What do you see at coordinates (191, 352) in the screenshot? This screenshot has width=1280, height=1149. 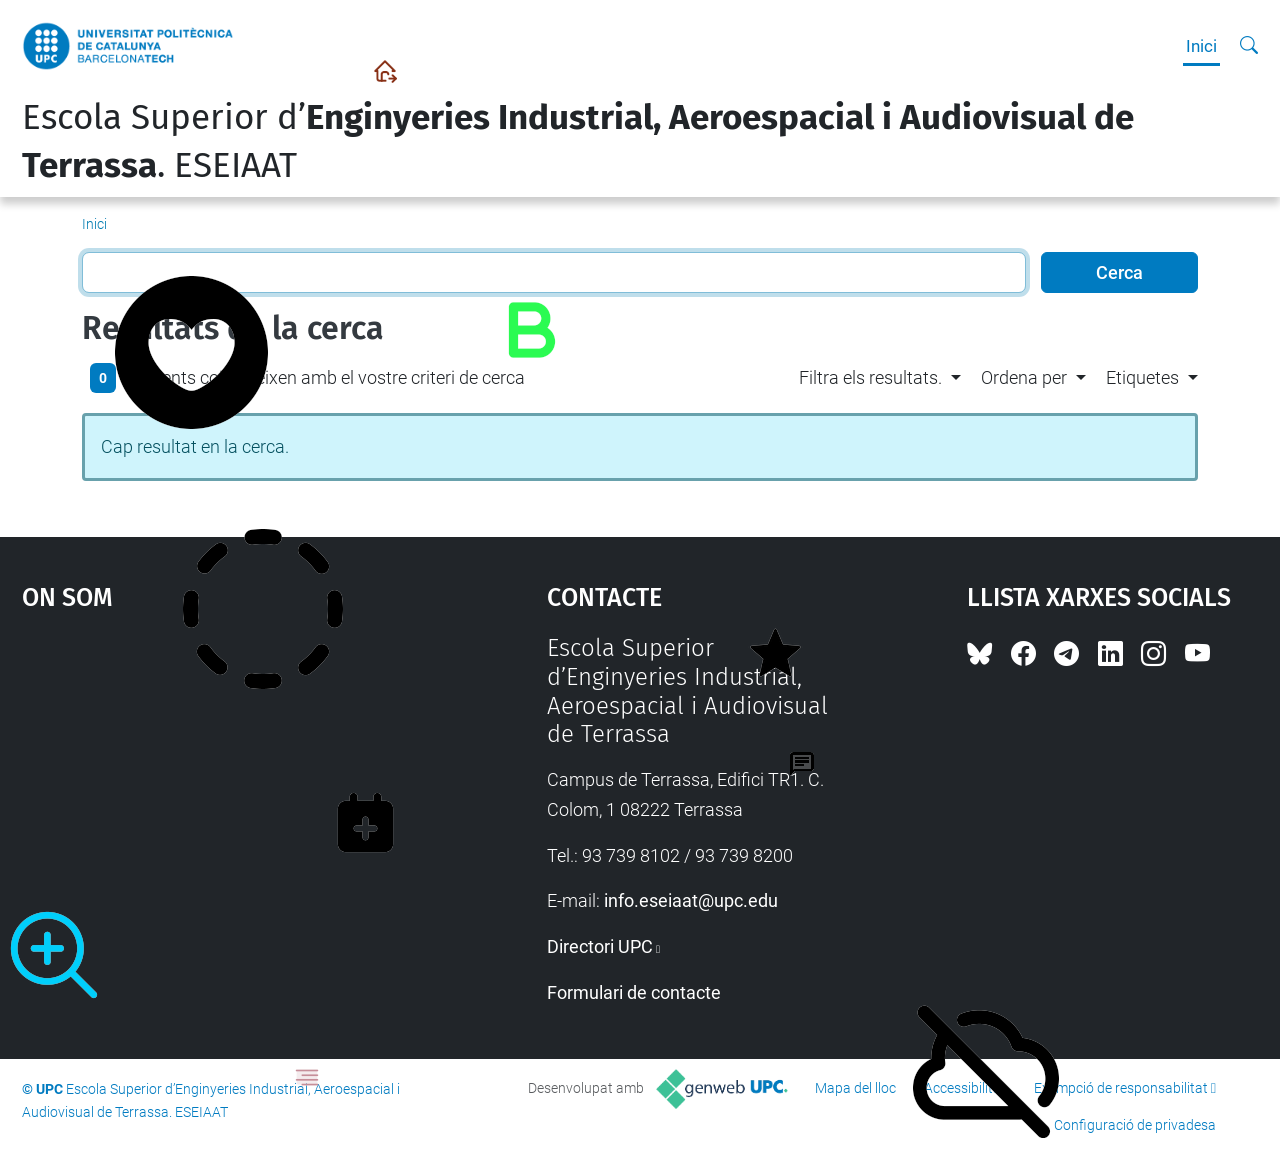 I see `like or favorite an item in your feed` at bounding box center [191, 352].